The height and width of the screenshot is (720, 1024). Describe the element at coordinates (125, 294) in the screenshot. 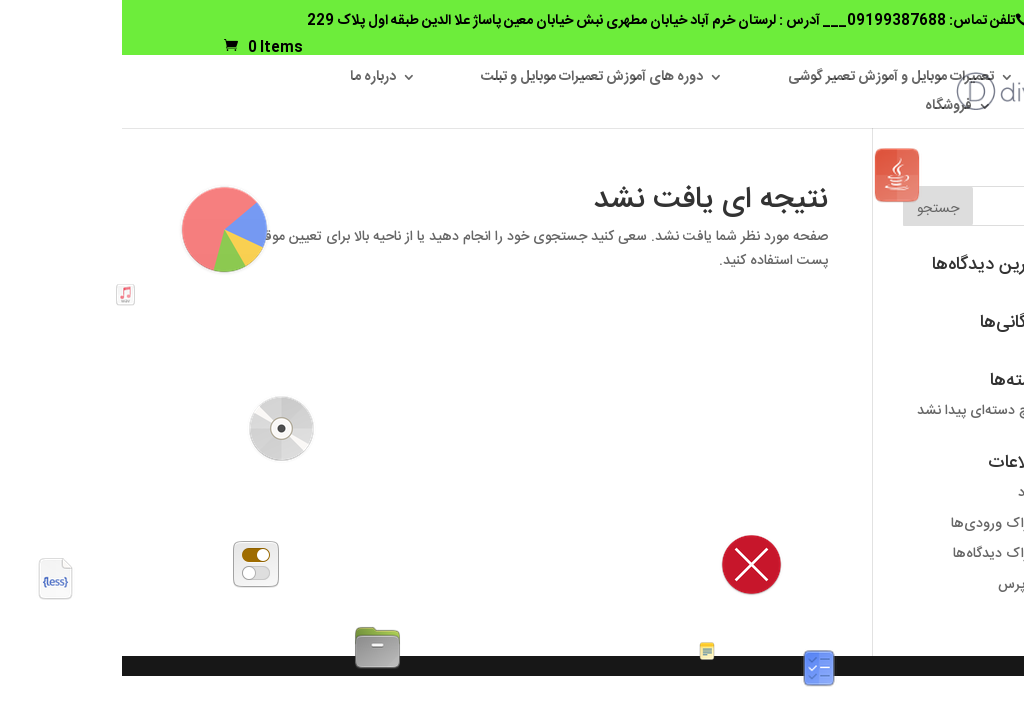

I see `a wav audio file` at that location.